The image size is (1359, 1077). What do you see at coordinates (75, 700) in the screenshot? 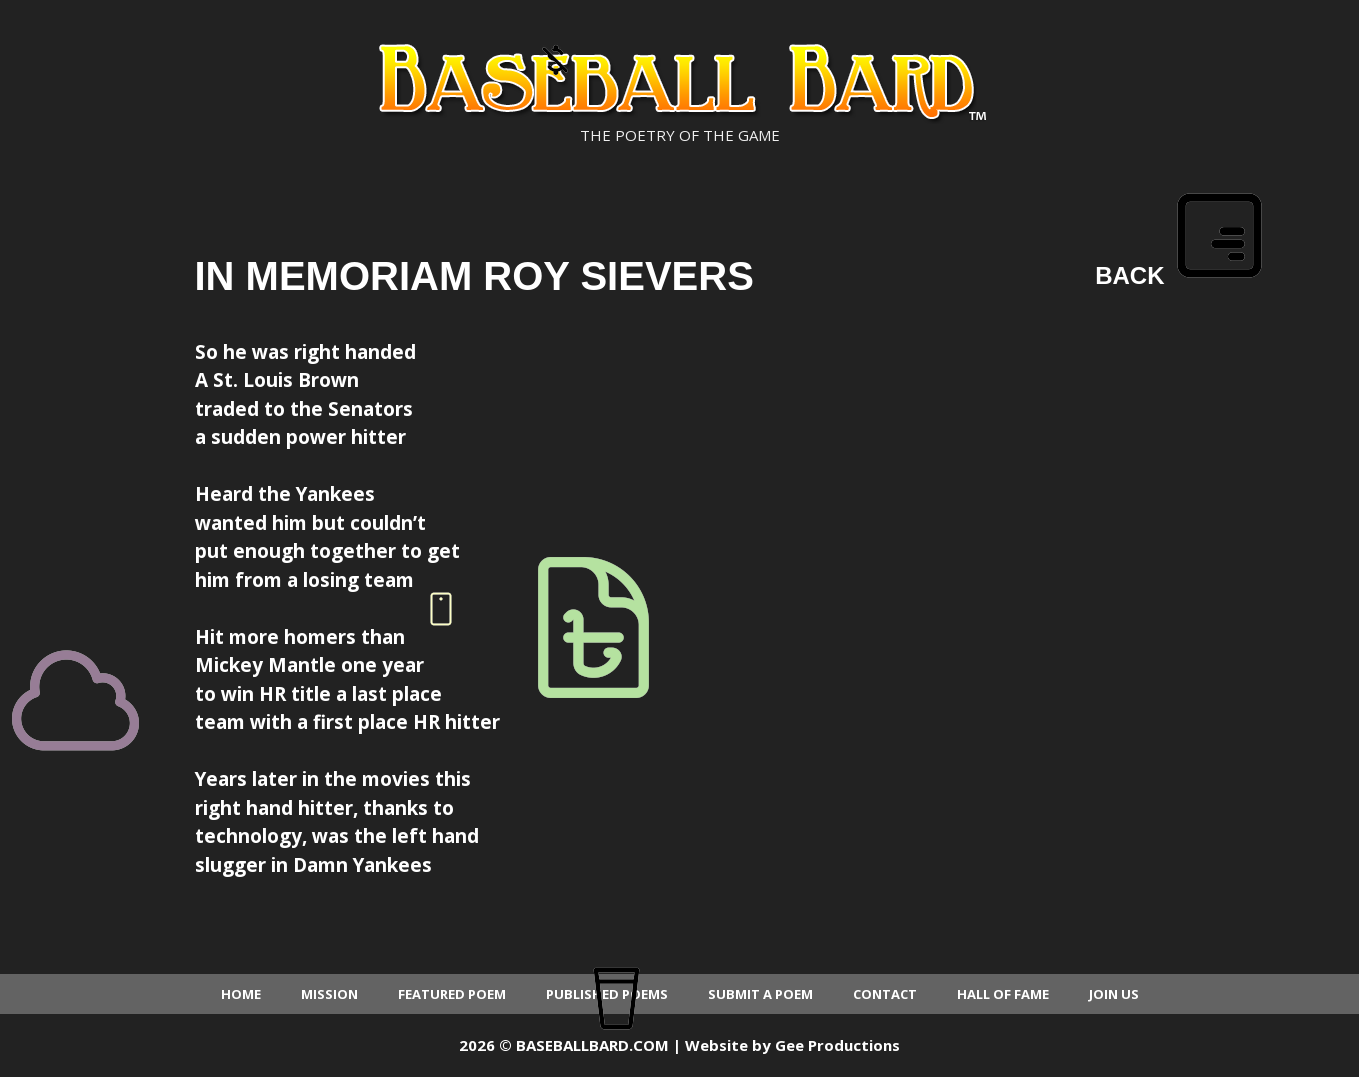
I see `access cloud storage` at bounding box center [75, 700].